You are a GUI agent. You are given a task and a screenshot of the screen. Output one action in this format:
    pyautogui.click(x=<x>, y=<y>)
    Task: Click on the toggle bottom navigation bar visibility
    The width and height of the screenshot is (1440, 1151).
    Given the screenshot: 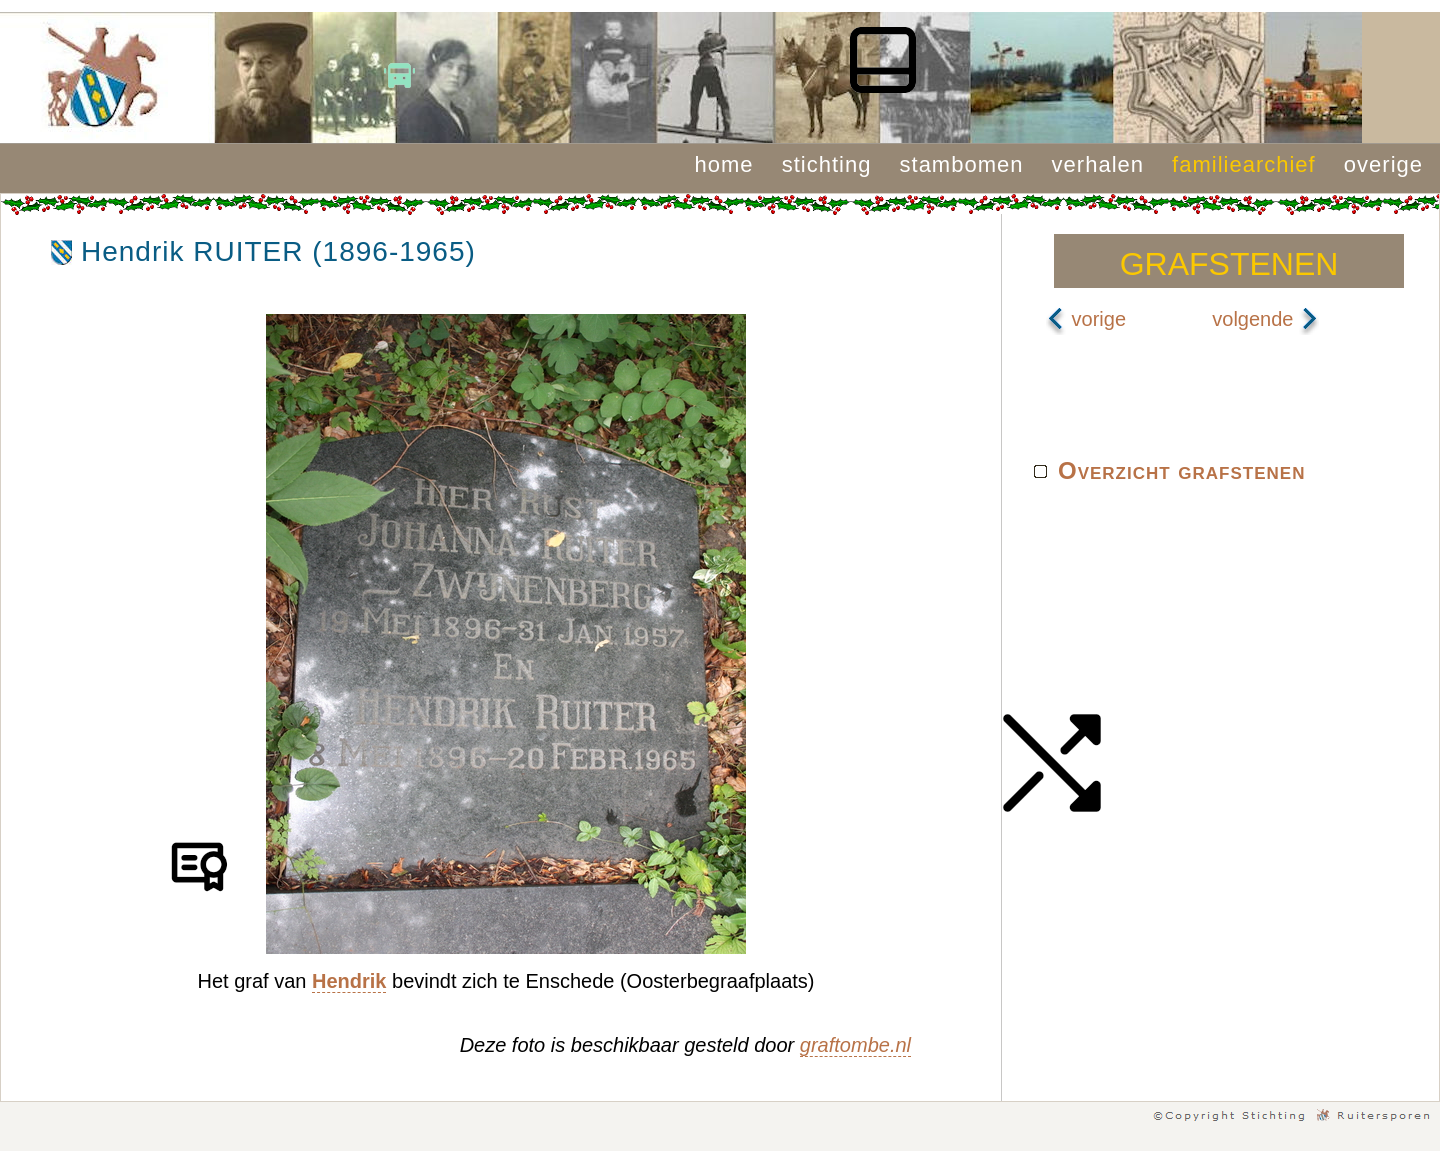 What is the action you would take?
    pyautogui.click(x=883, y=60)
    